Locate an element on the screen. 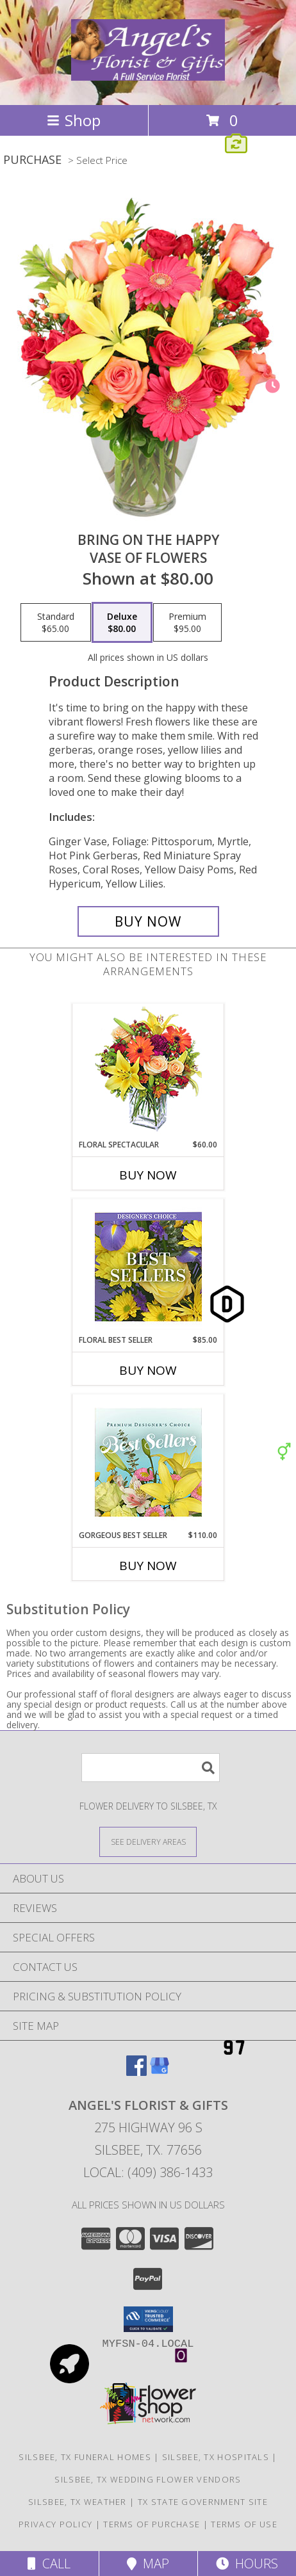 The image size is (296, 2576). boost or promote a post in your feed is located at coordinates (69, 2363).